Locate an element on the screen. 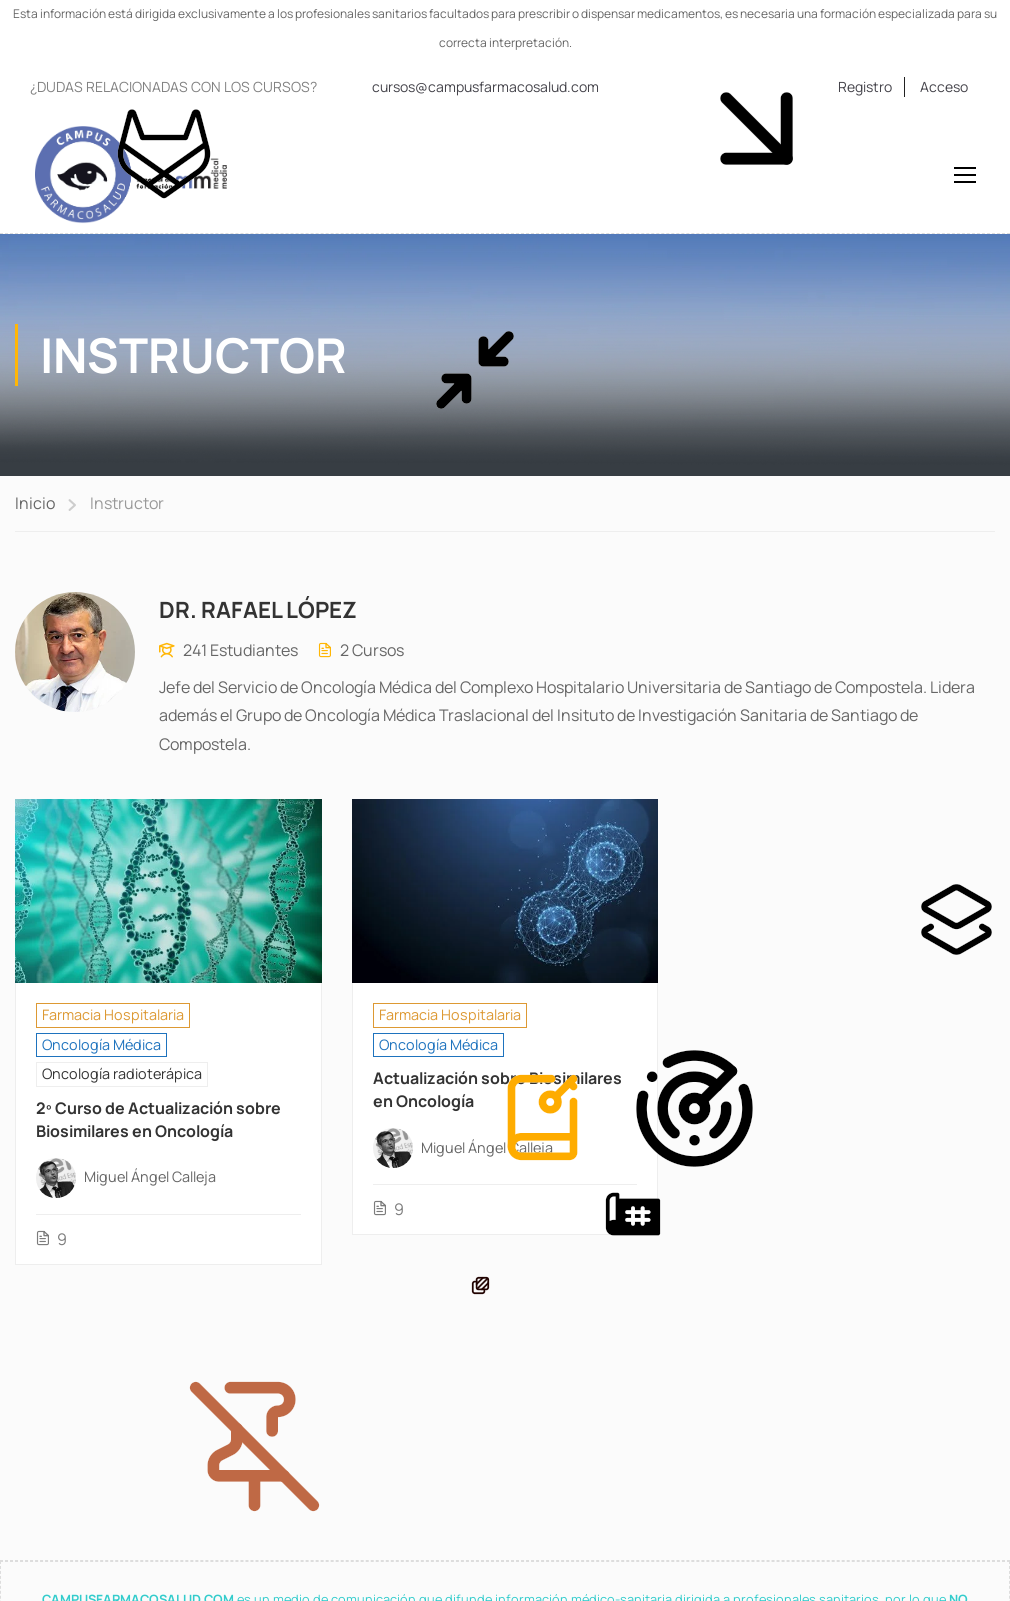 This screenshot has width=1010, height=1601. view or manage layers is located at coordinates (956, 919).